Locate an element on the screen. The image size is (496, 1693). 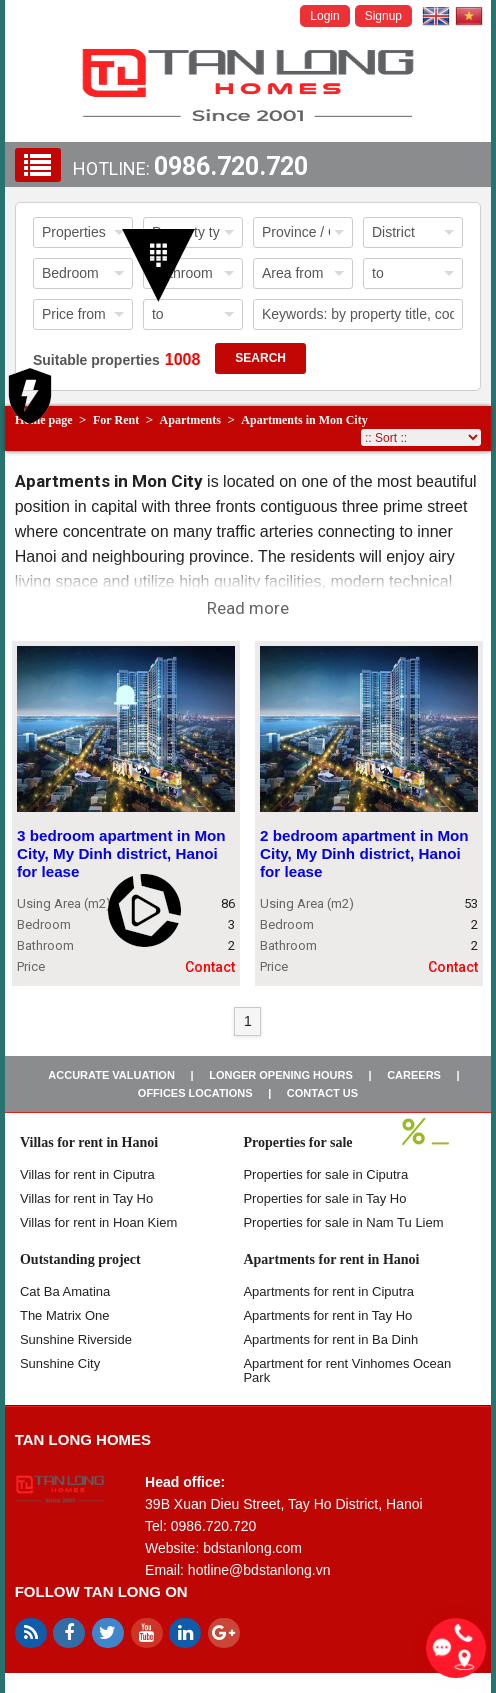
gradle play publisher logo is located at coordinates (144, 910).